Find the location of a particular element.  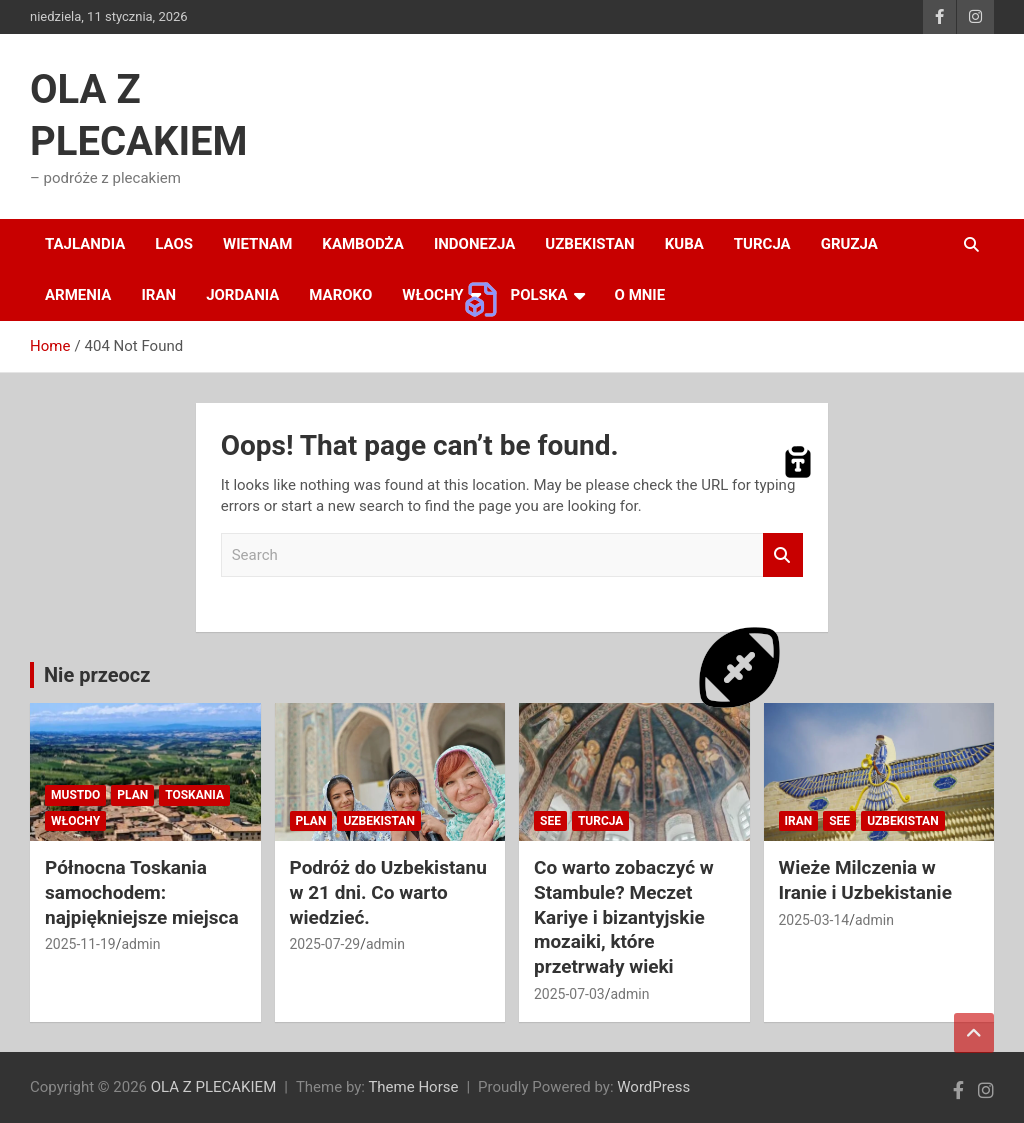

access sports scores and updates is located at coordinates (739, 667).